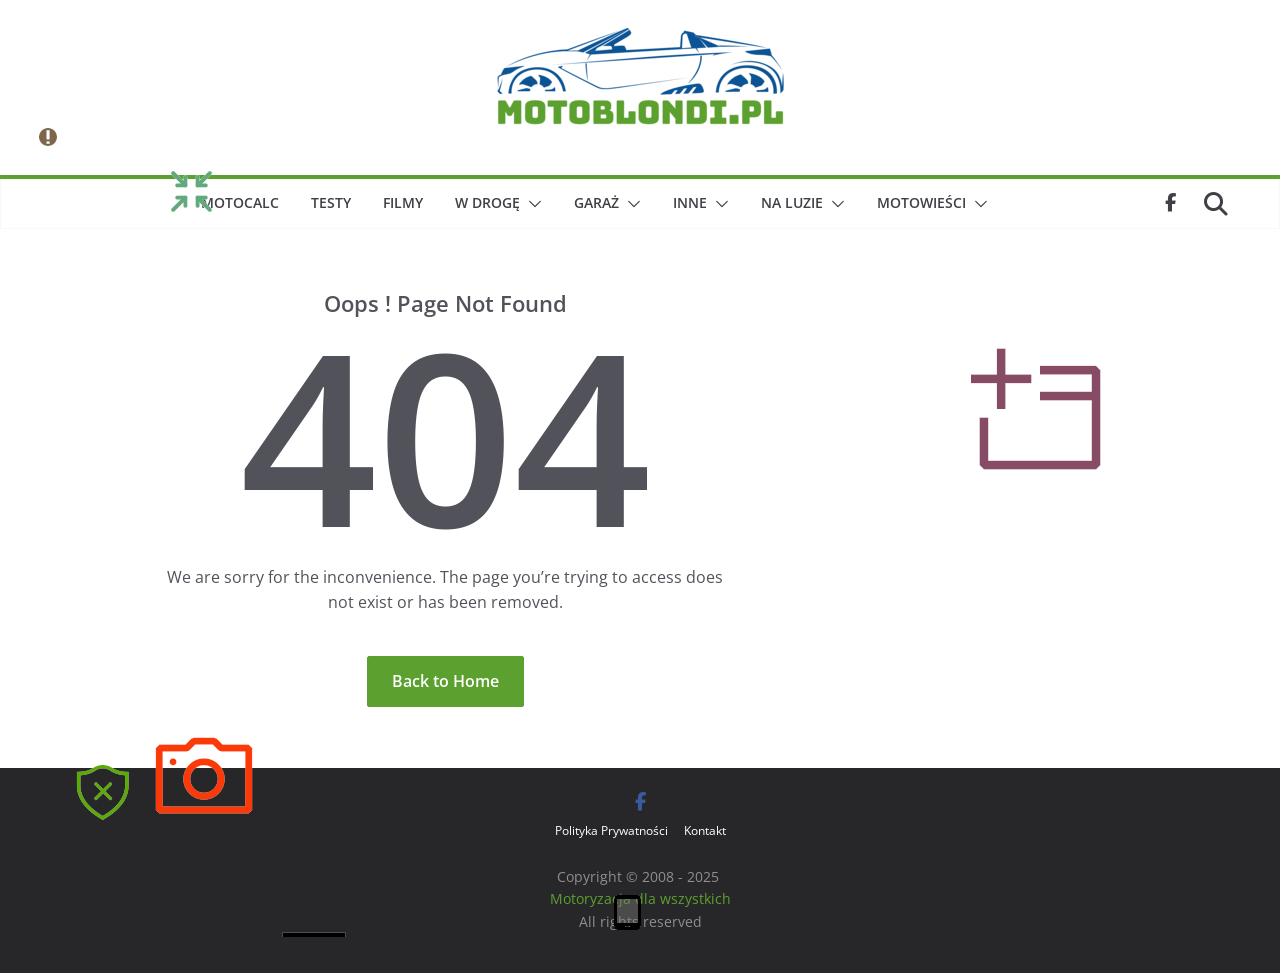 The width and height of the screenshot is (1280, 973). I want to click on indicates an untrusted workspace or security warning, so click(102, 792).